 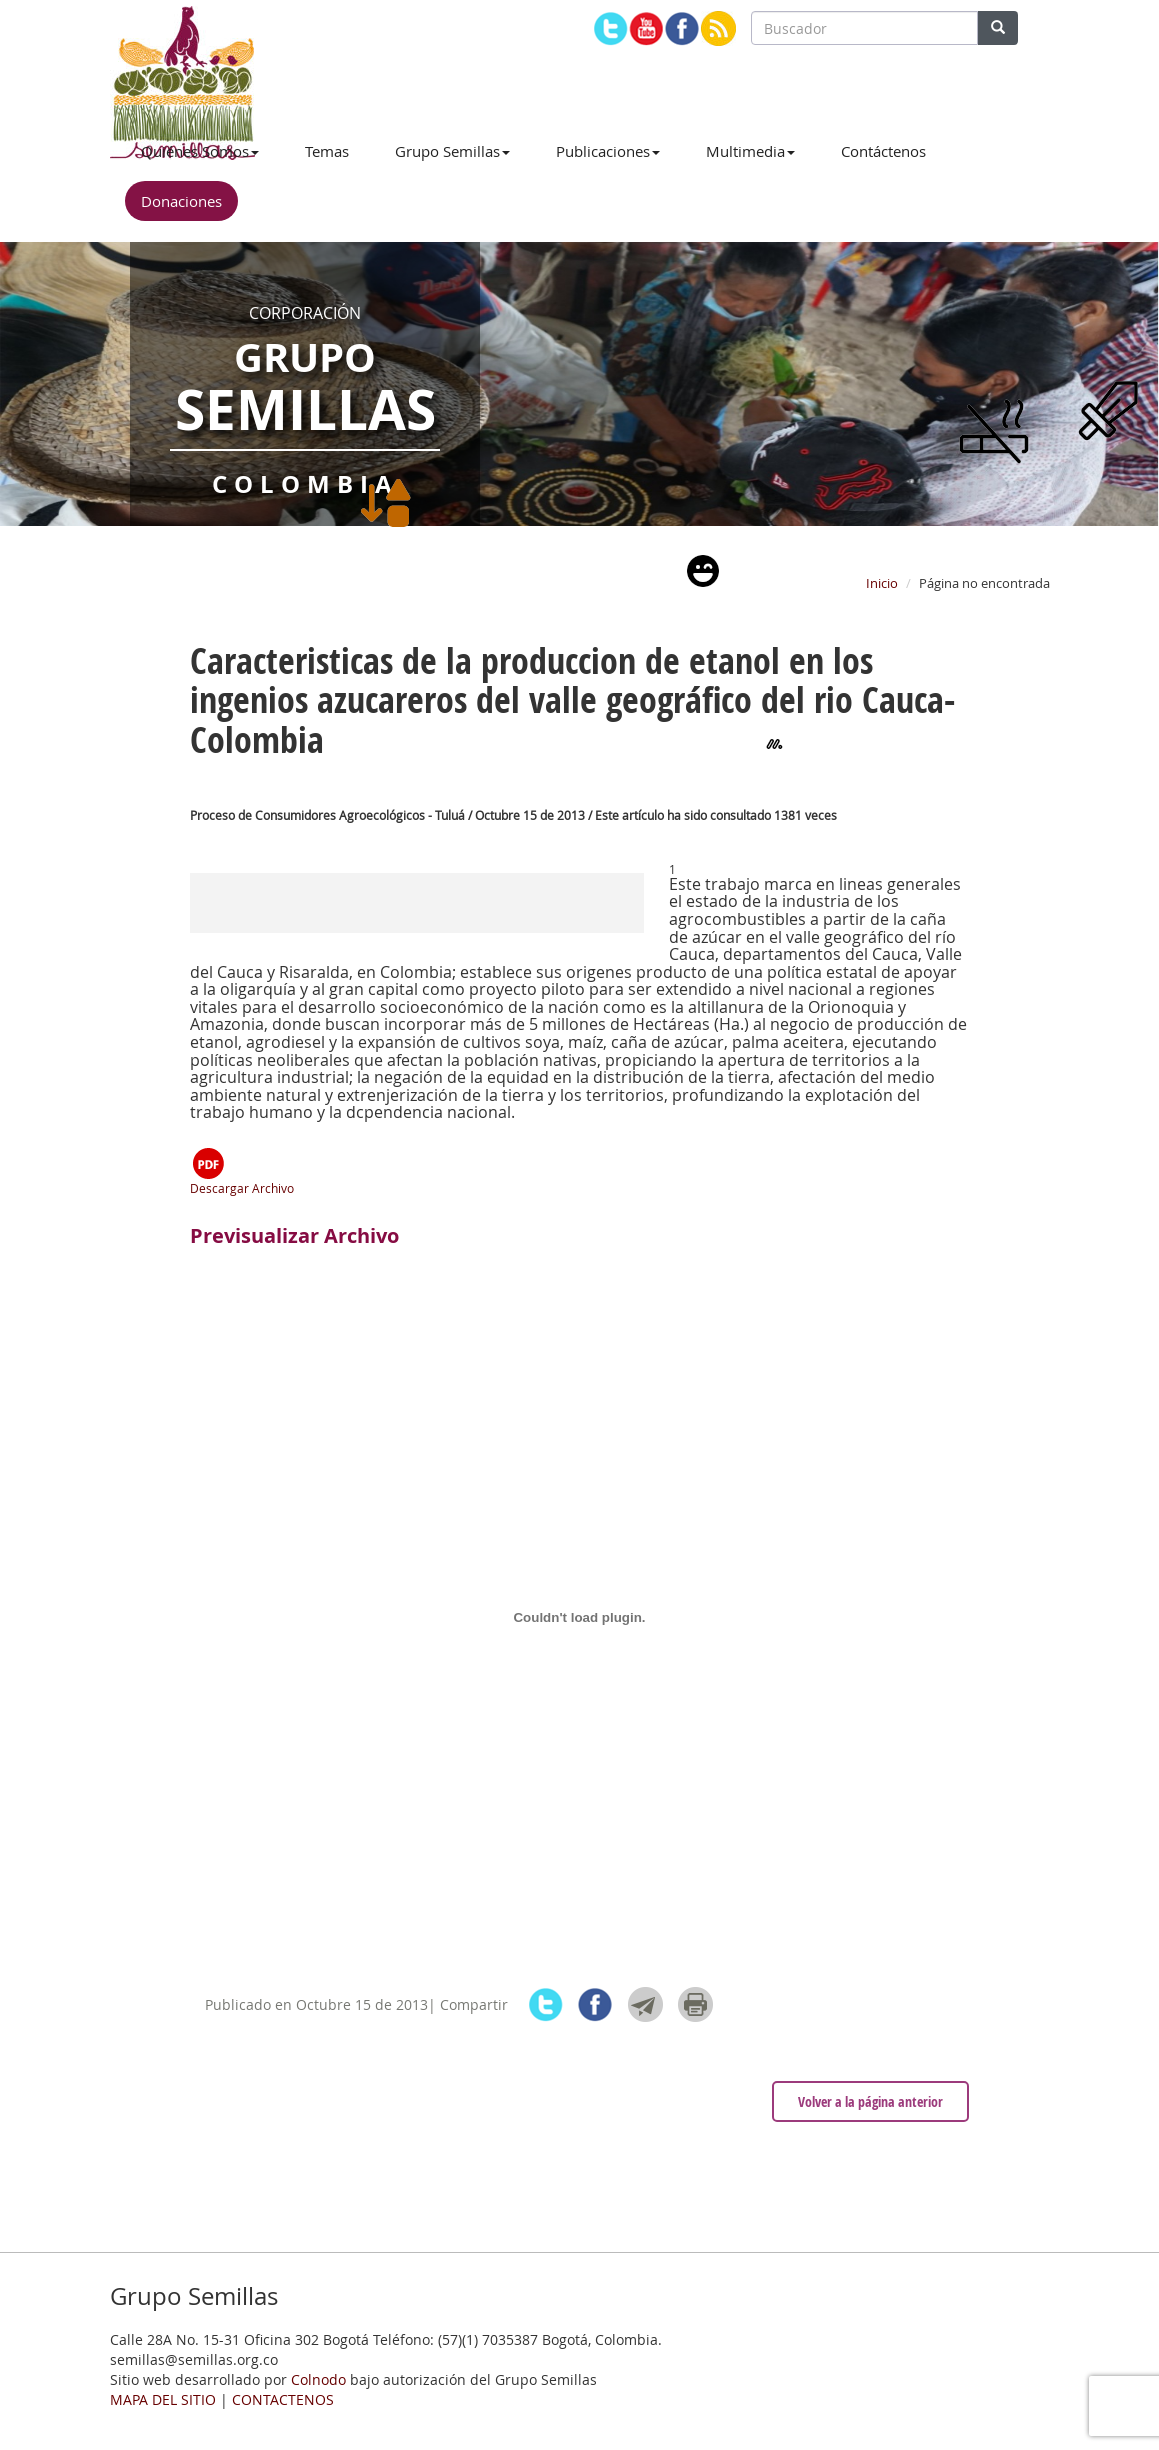 What do you see at coordinates (385, 503) in the screenshot?
I see `sort items by shape in descending order` at bounding box center [385, 503].